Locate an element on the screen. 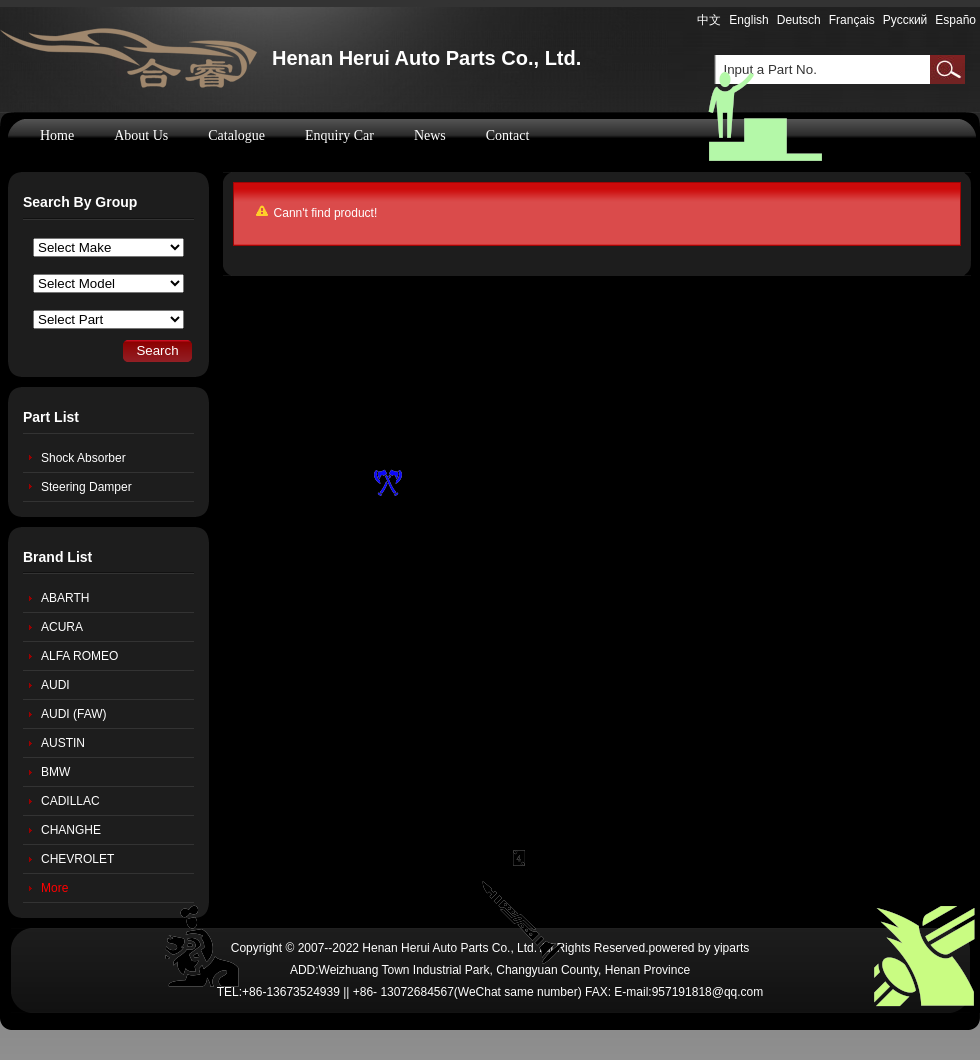 The height and width of the screenshot is (1060, 980). split wood or gather firewood in a crafting game is located at coordinates (924, 956).